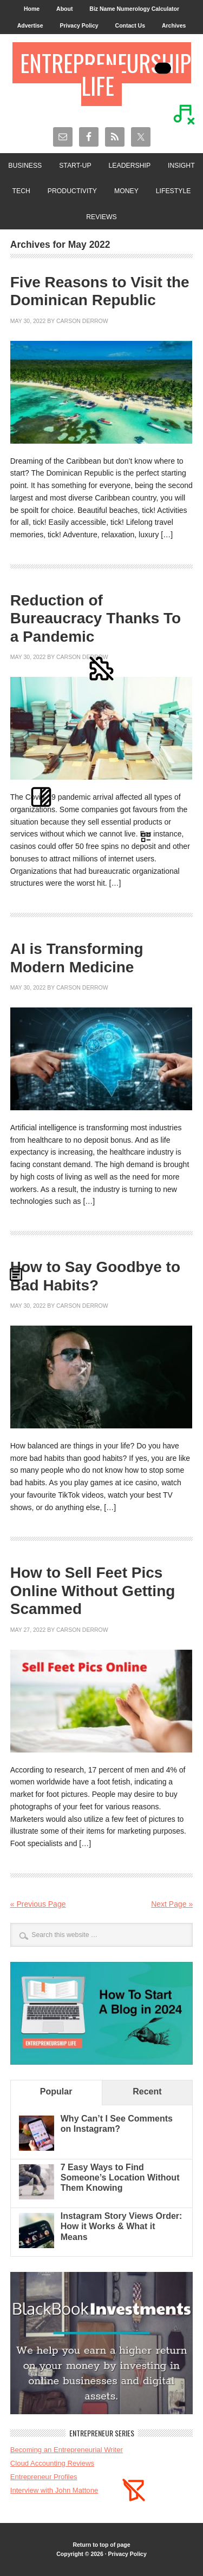 This screenshot has width=203, height=2576. What do you see at coordinates (134, 2490) in the screenshot?
I see `clear all active filters` at bounding box center [134, 2490].